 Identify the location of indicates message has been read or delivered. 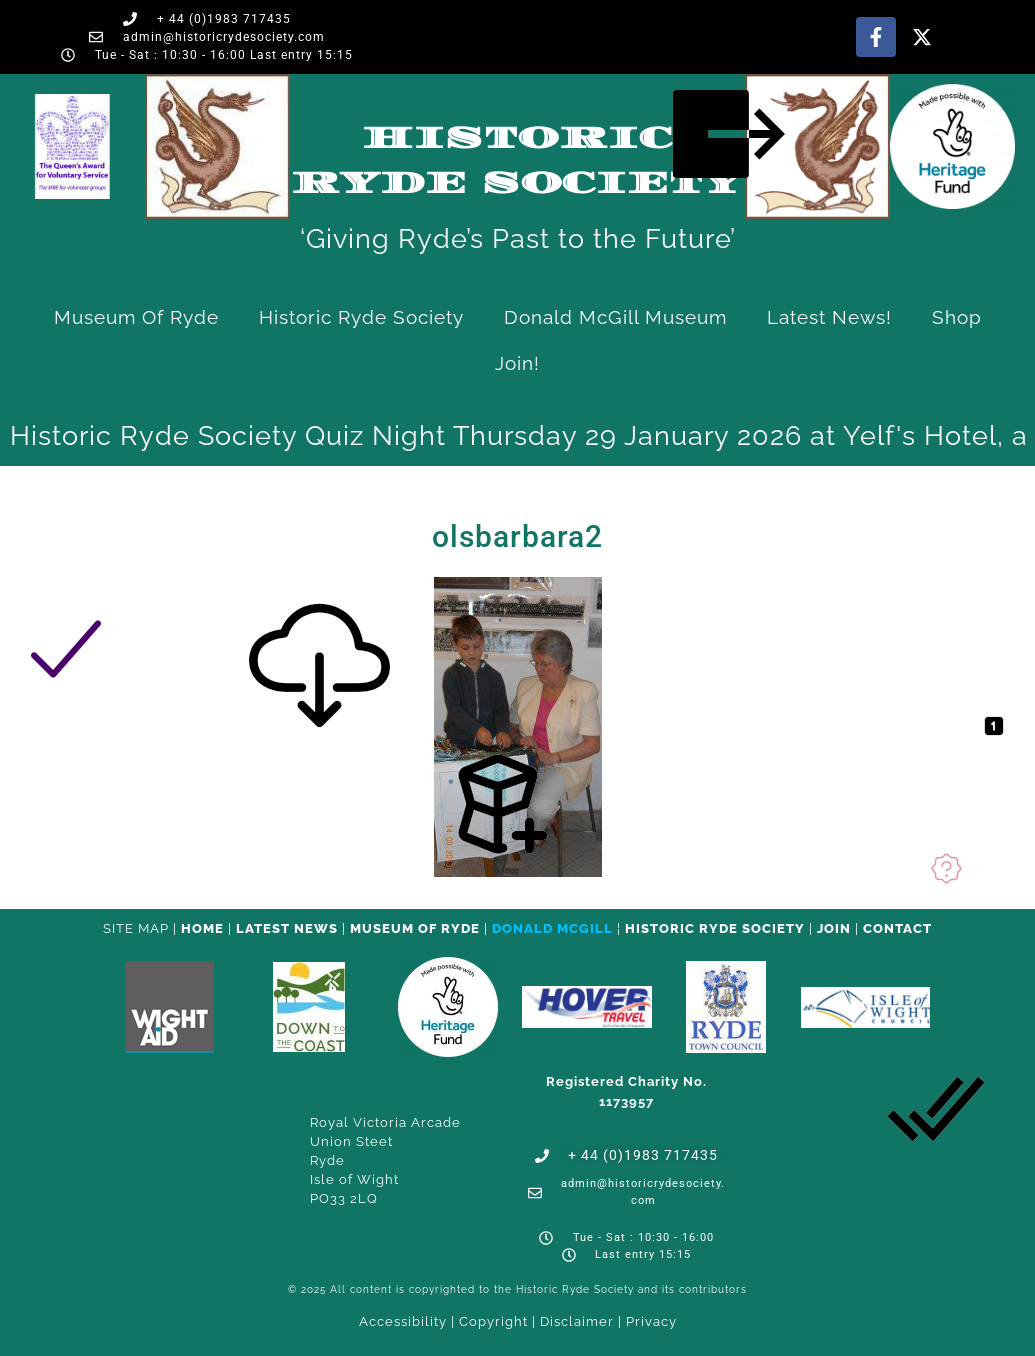
(936, 1109).